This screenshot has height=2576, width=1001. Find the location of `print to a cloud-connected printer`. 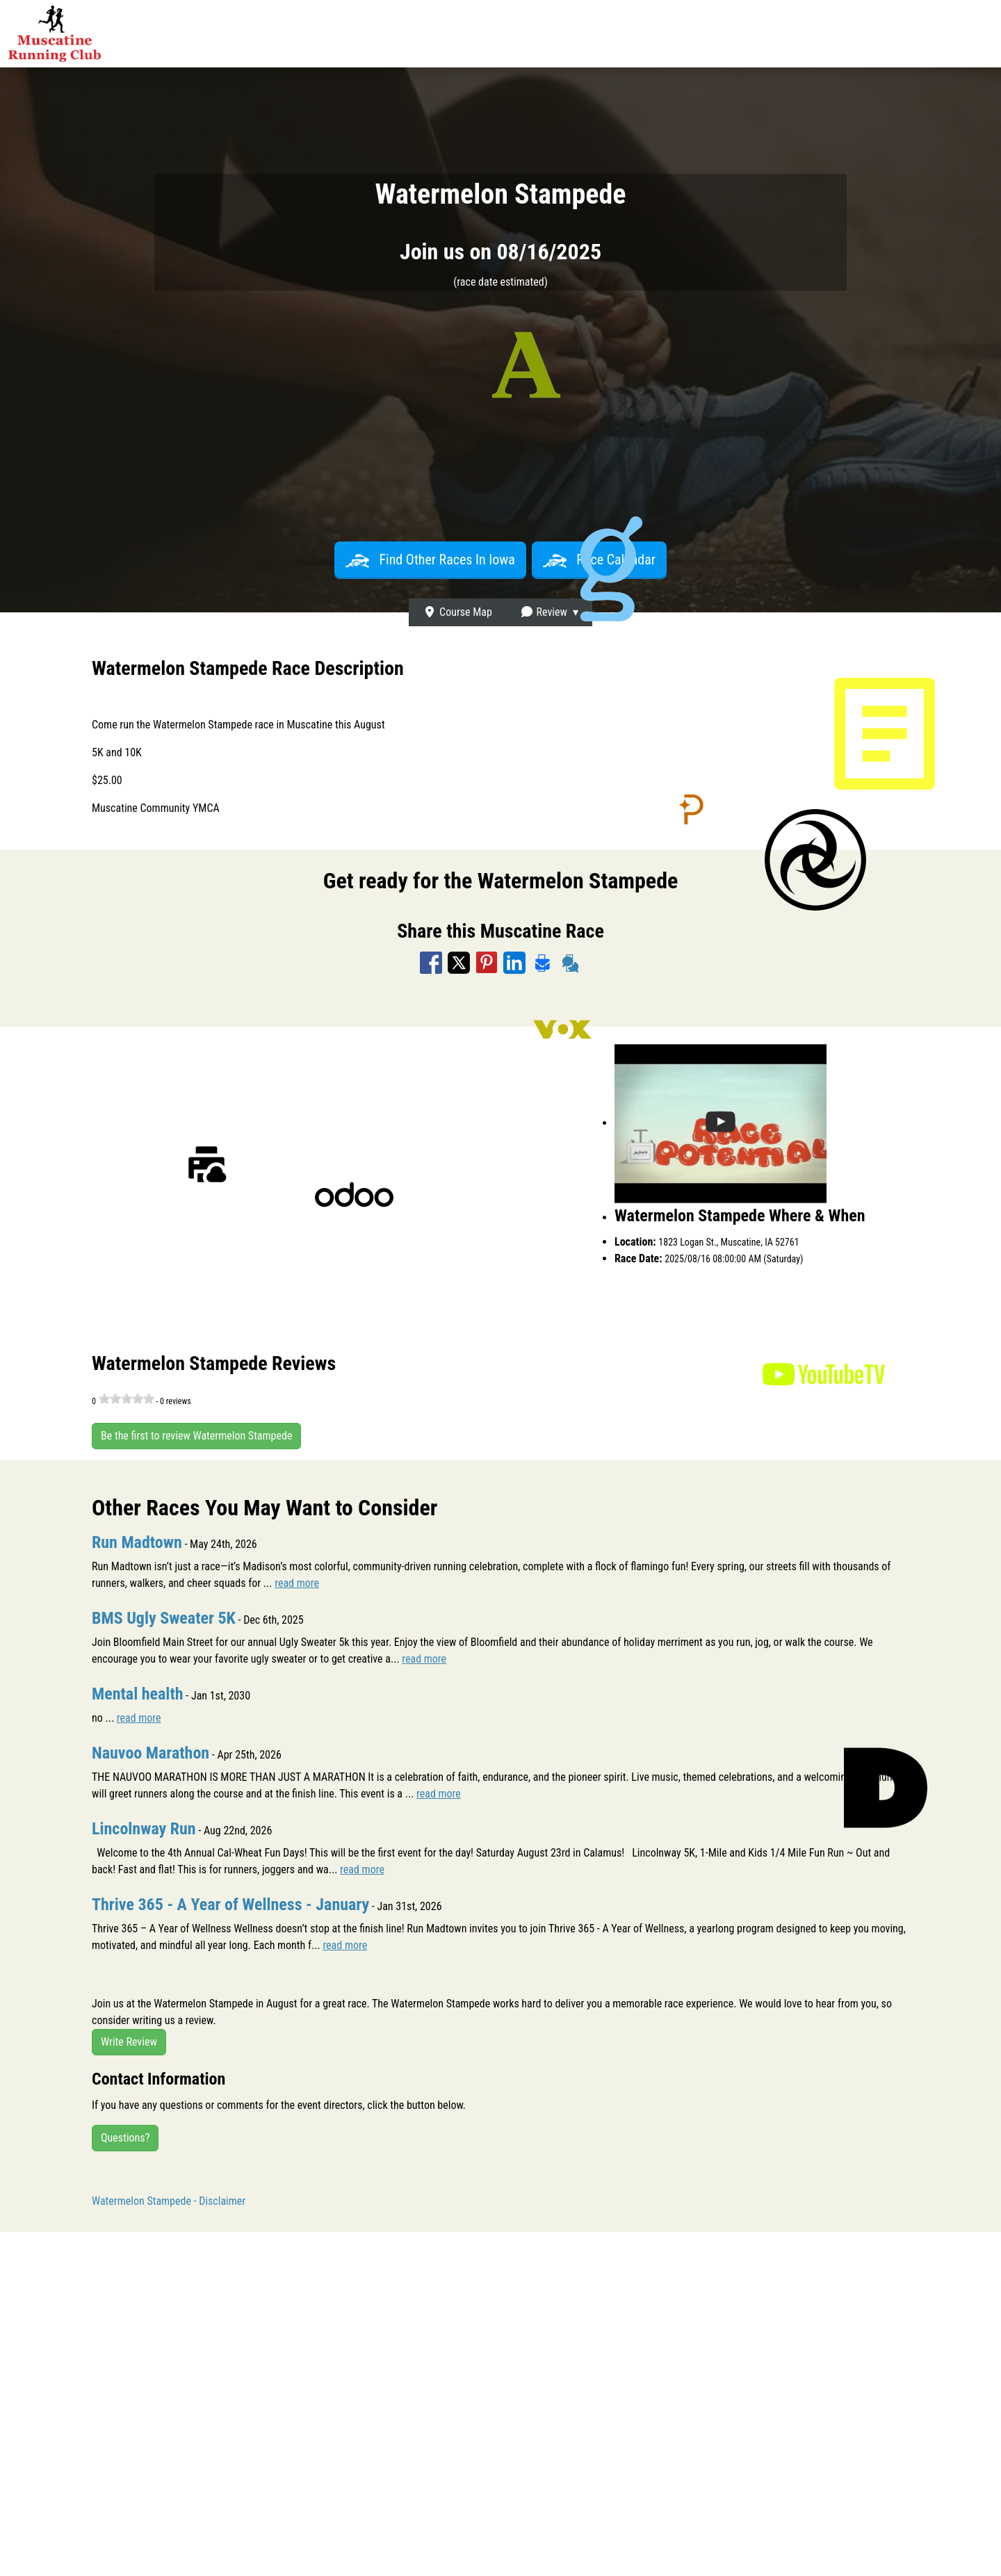

print to a cloud-connected printer is located at coordinates (206, 1164).